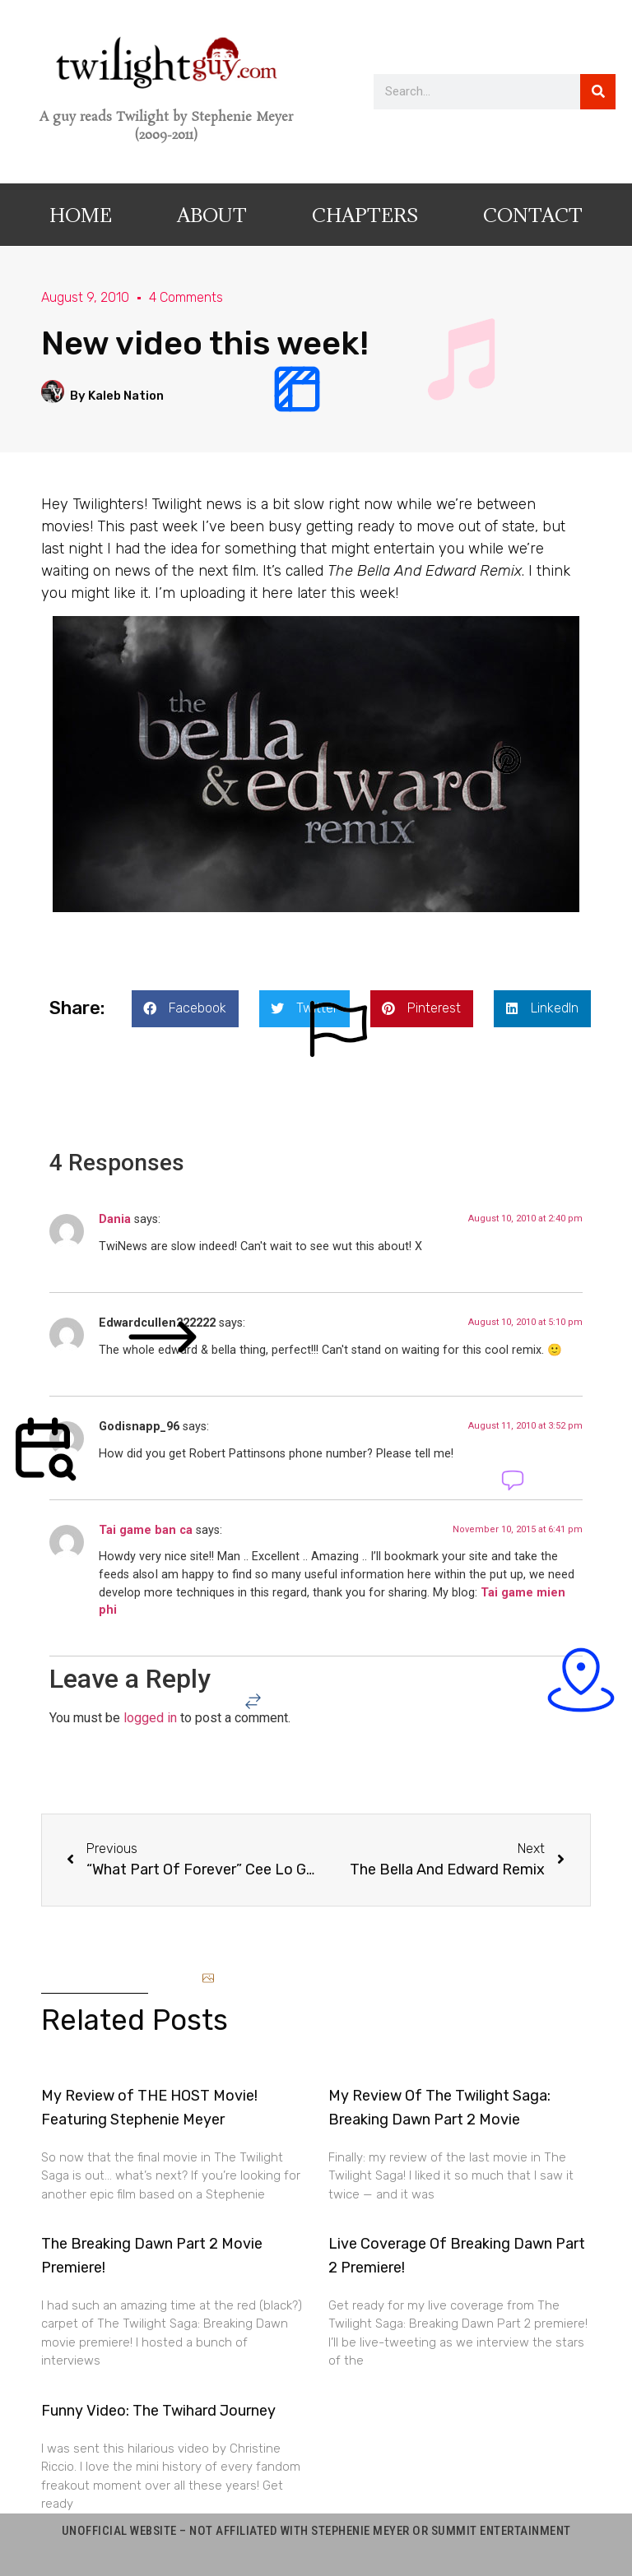 Image resolution: width=632 pixels, height=2576 pixels. I want to click on share to Pinterest, so click(507, 760).